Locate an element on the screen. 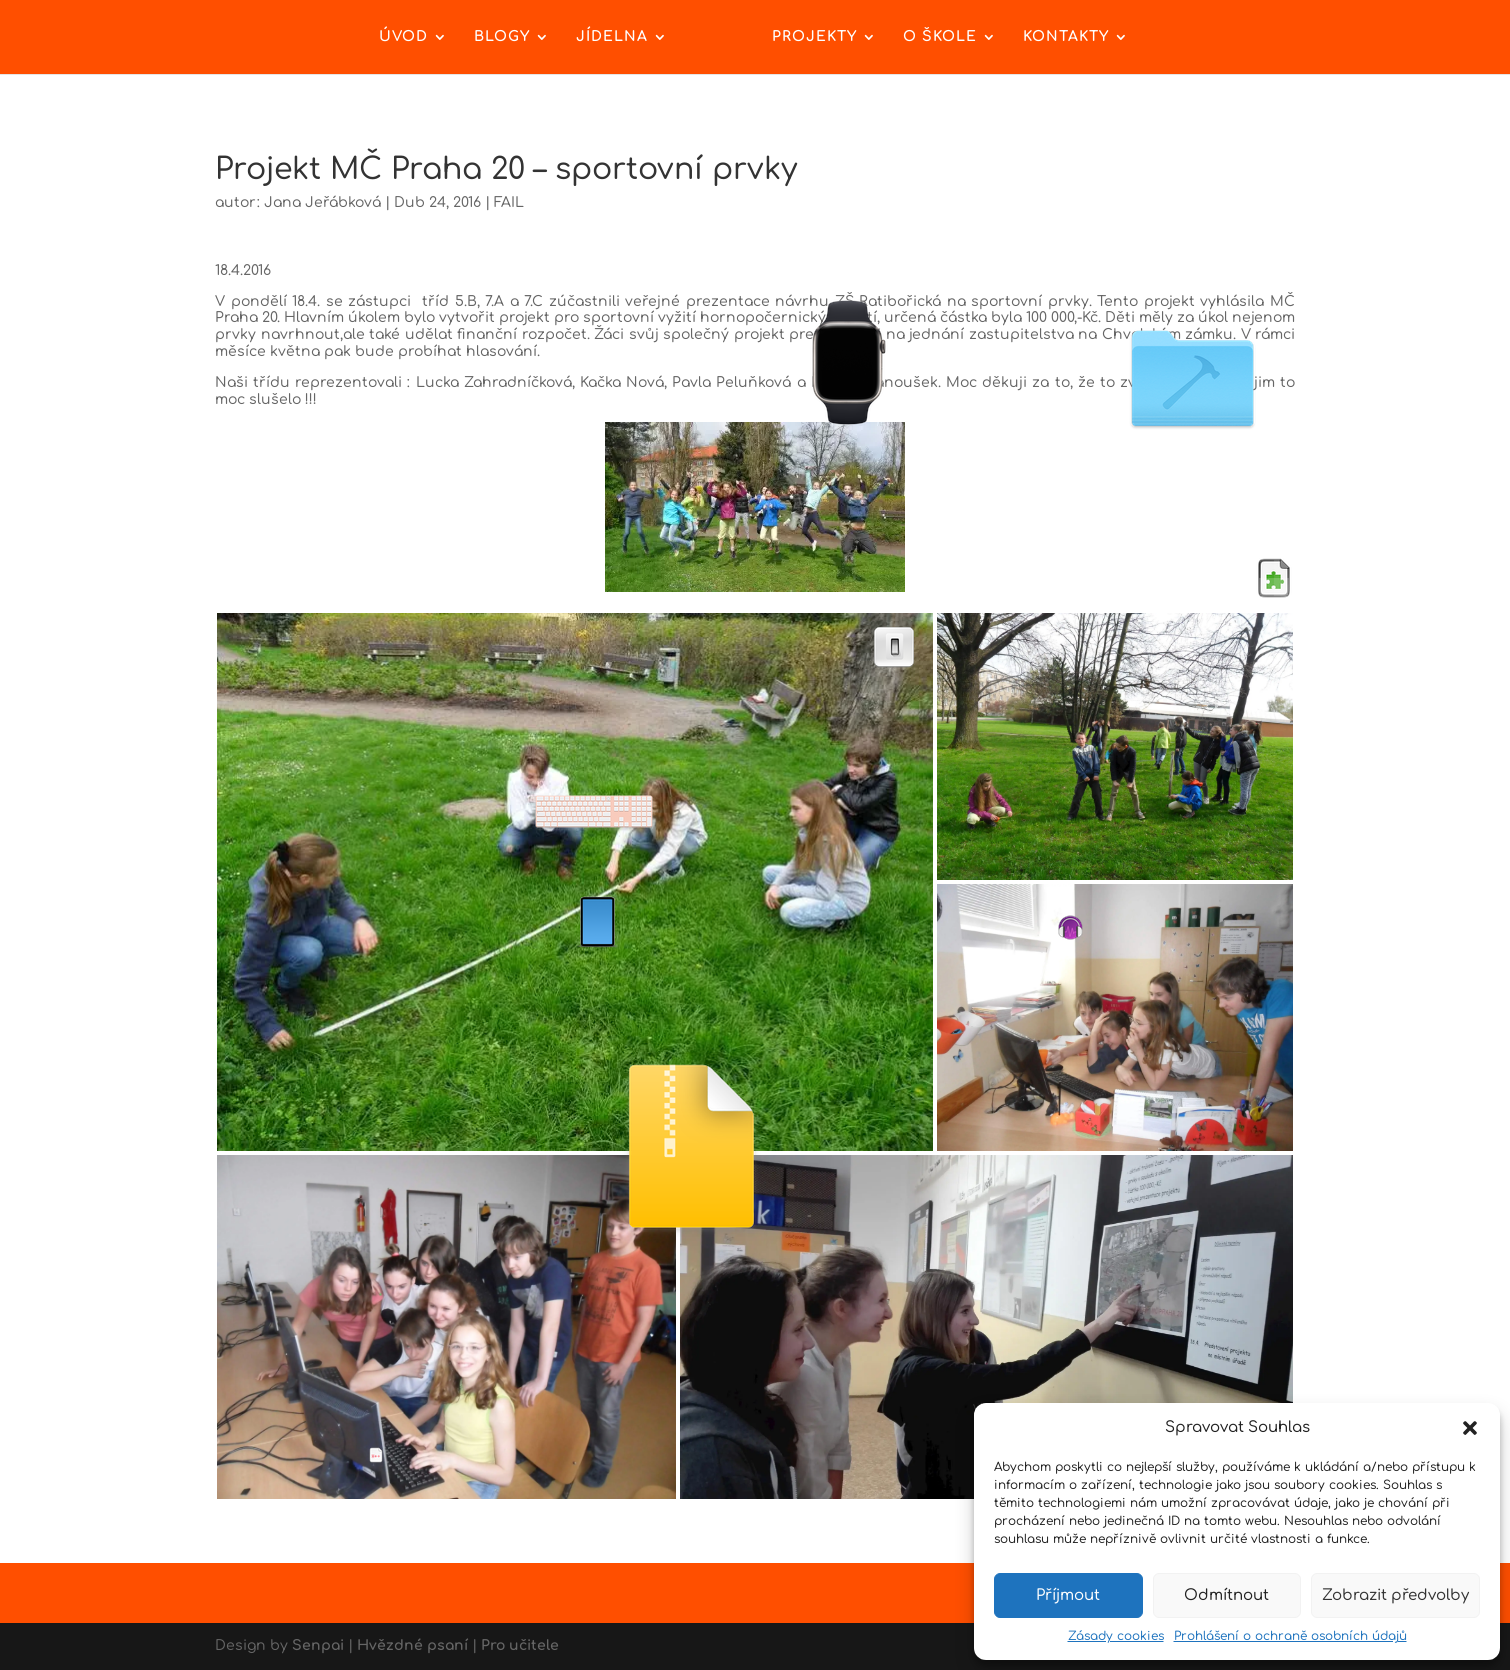 The image size is (1510, 1670). apple magic keyboard with touch id in orange/pink is located at coordinates (594, 811).